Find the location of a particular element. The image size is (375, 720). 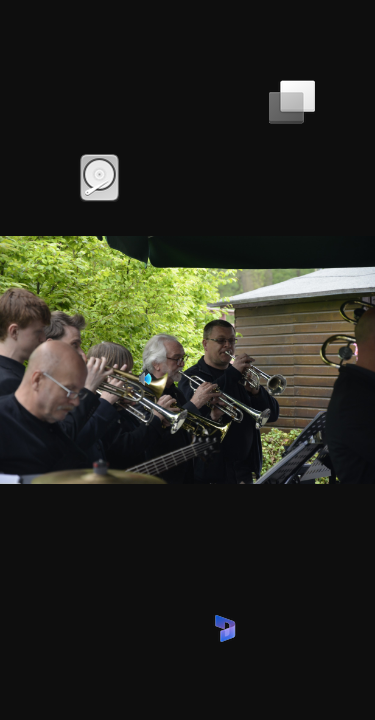

open task view to see all open windows is located at coordinates (292, 102).